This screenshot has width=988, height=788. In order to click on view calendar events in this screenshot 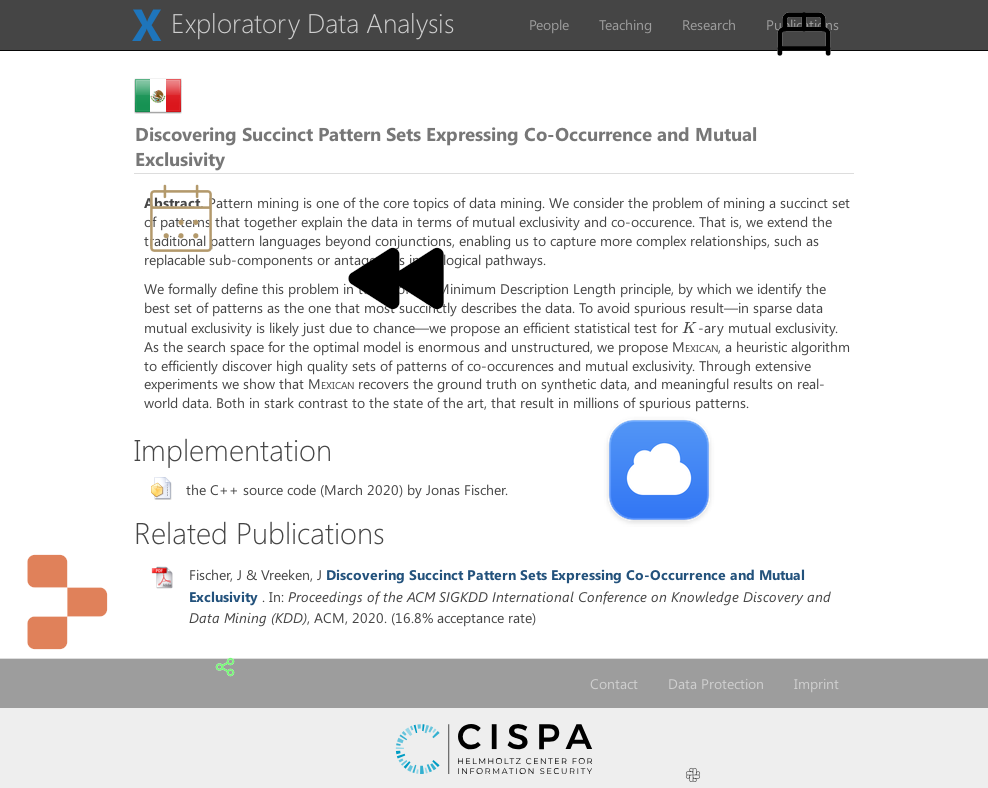, I will do `click(181, 221)`.